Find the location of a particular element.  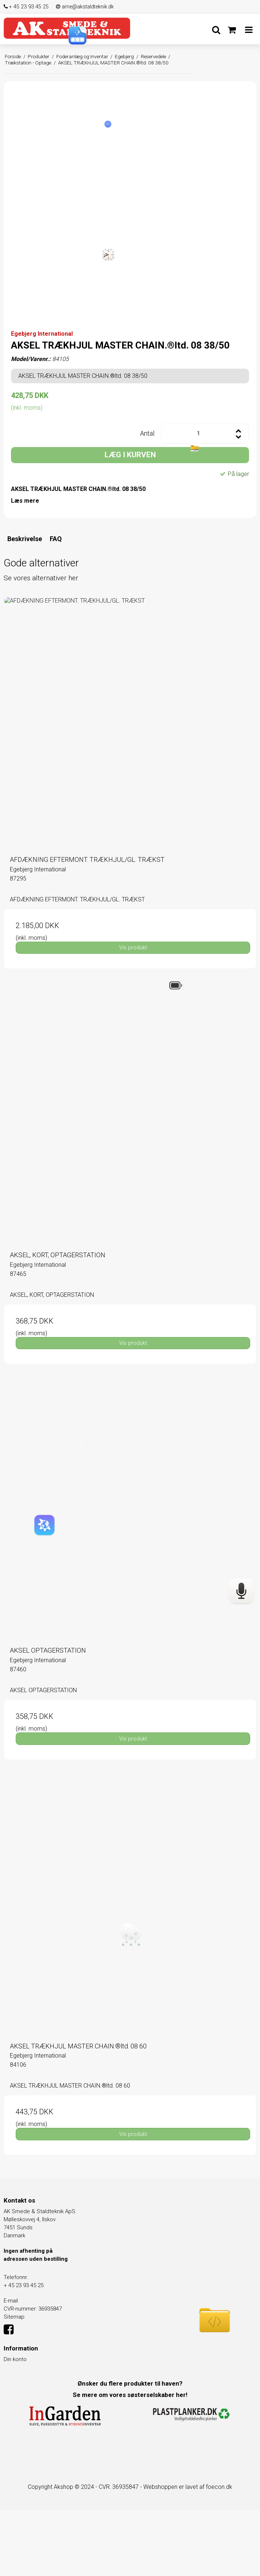

launch konqueror web browser is located at coordinates (44, 1525).